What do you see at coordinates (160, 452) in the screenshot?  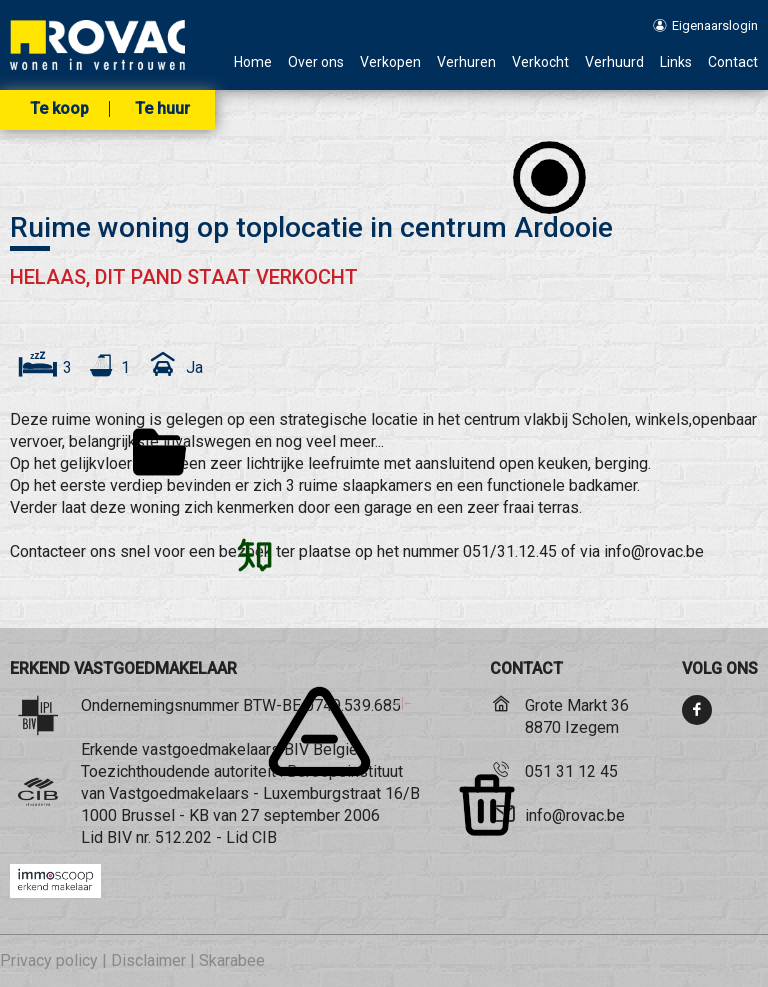 I see `an open folder in a file browser` at bounding box center [160, 452].